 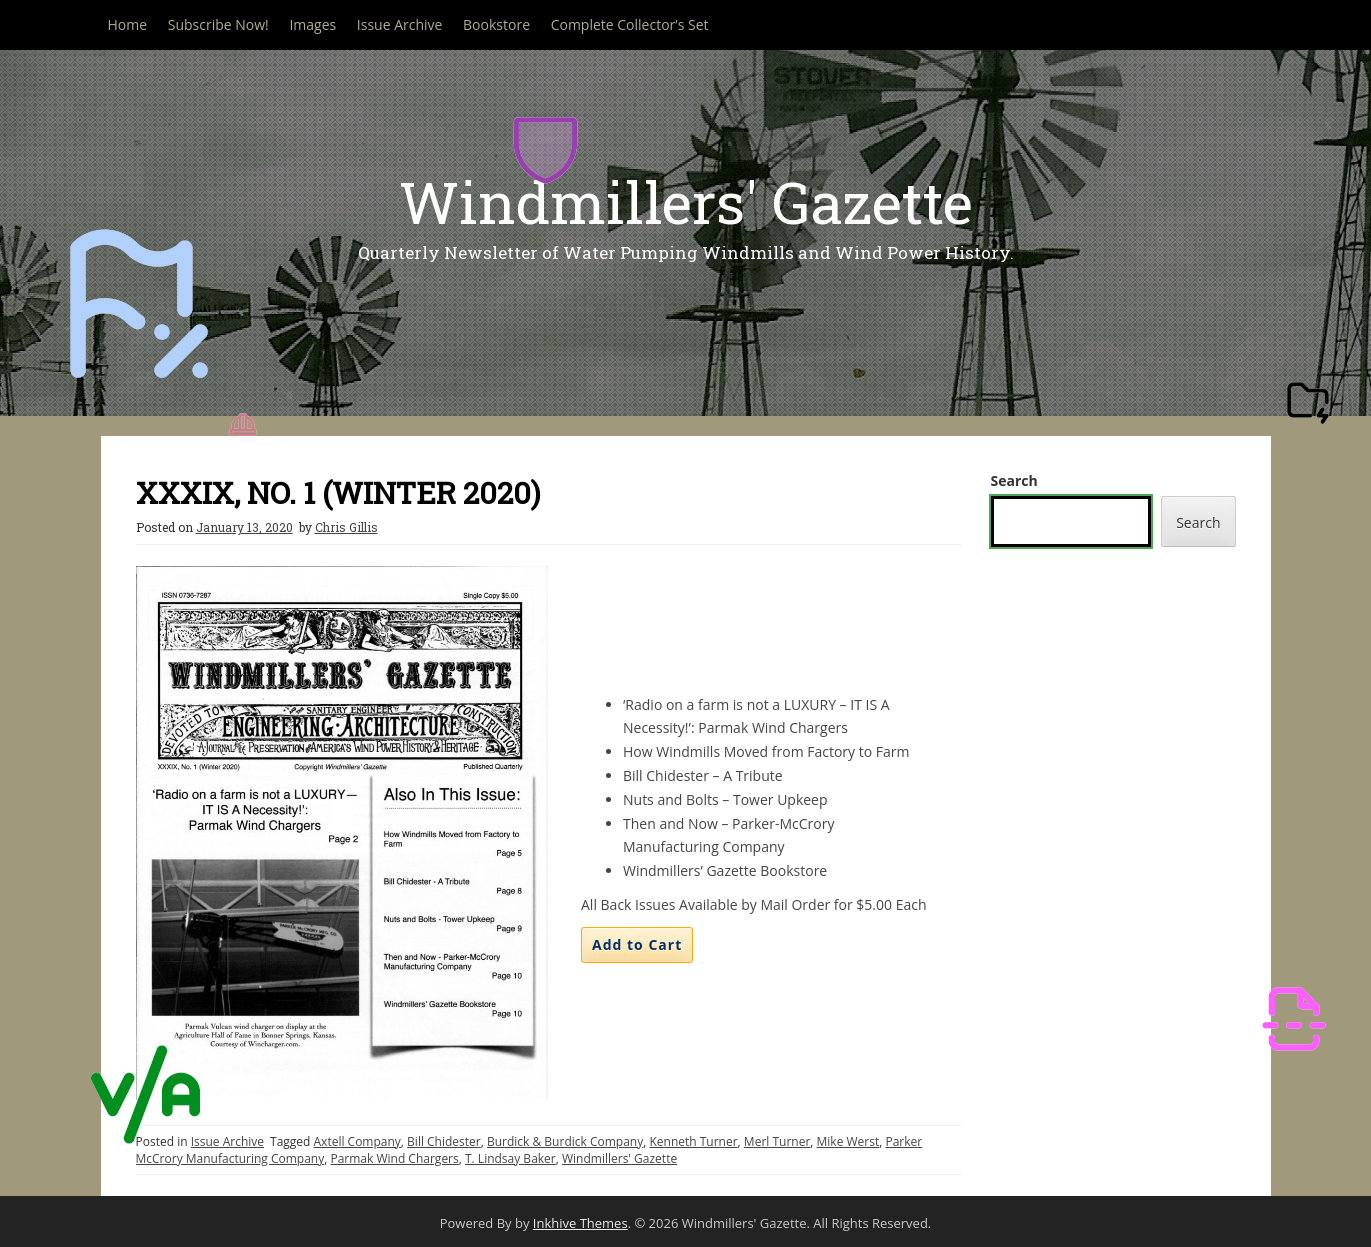 What do you see at coordinates (243, 426) in the screenshot?
I see `access construction or work site settings` at bounding box center [243, 426].